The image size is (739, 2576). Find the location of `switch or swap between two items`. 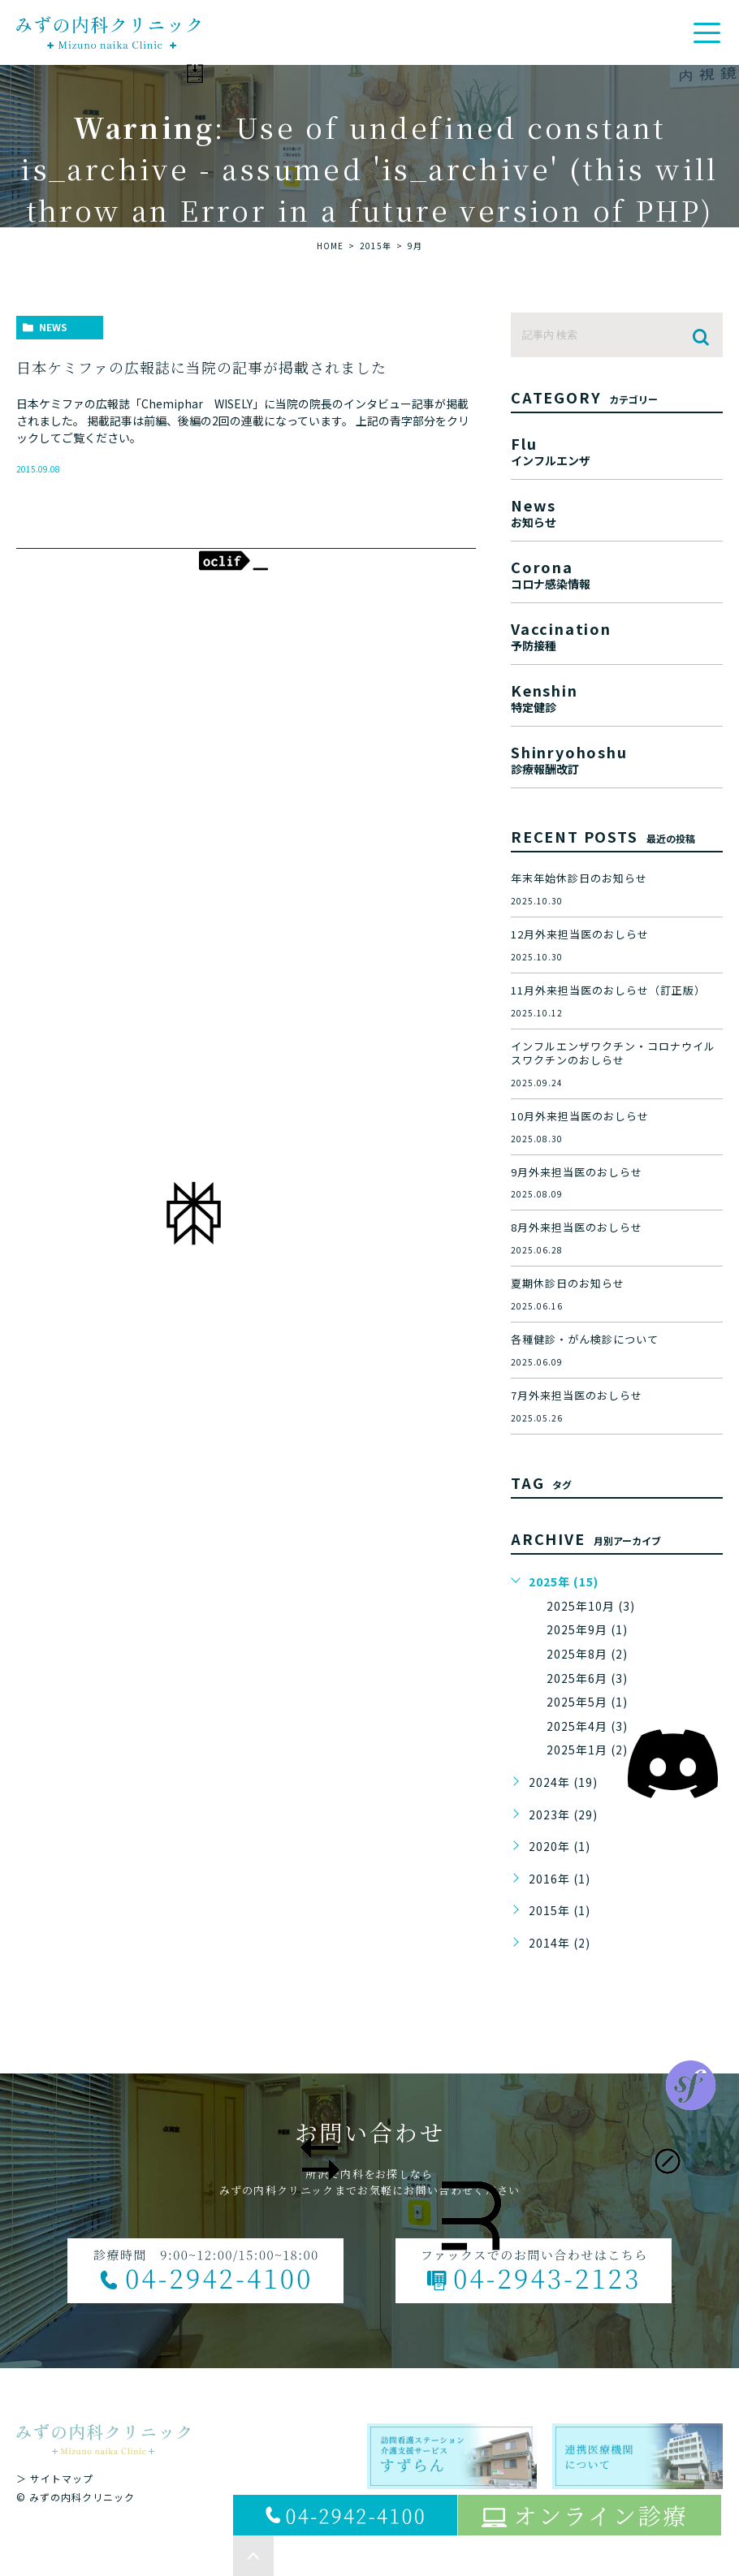

switch or swap between two items is located at coordinates (320, 2159).